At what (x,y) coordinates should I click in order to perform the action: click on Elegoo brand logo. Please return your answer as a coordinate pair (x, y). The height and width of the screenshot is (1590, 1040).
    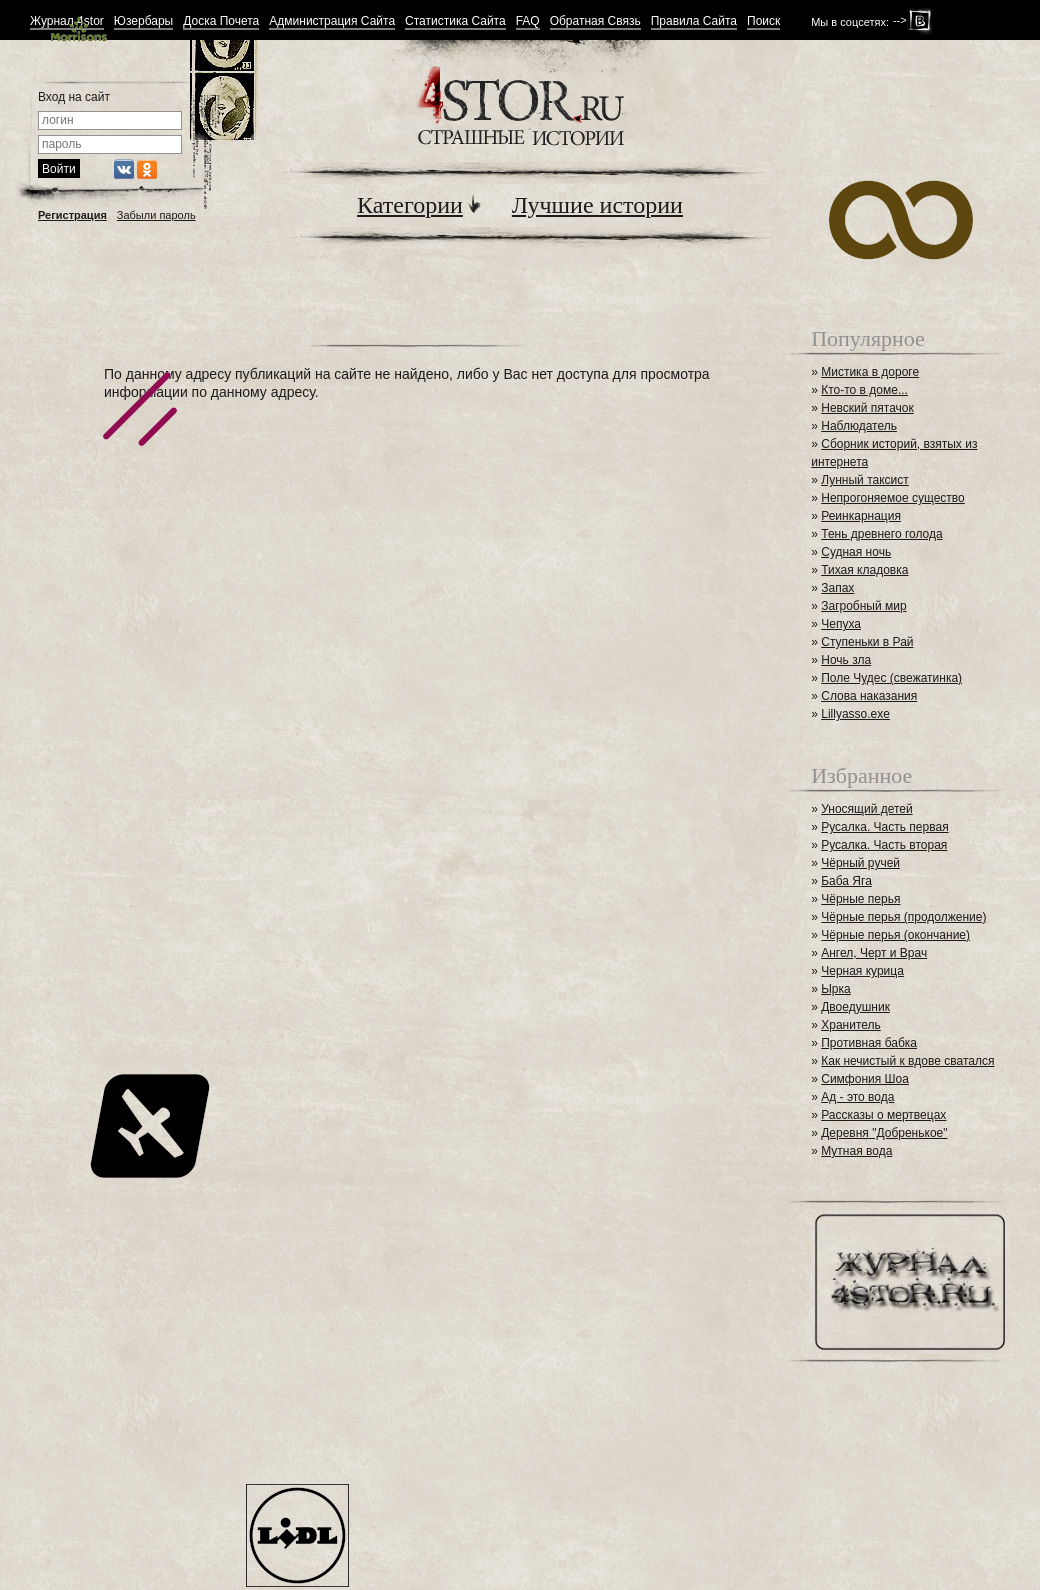
    Looking at the image, I should click on (901, 220).